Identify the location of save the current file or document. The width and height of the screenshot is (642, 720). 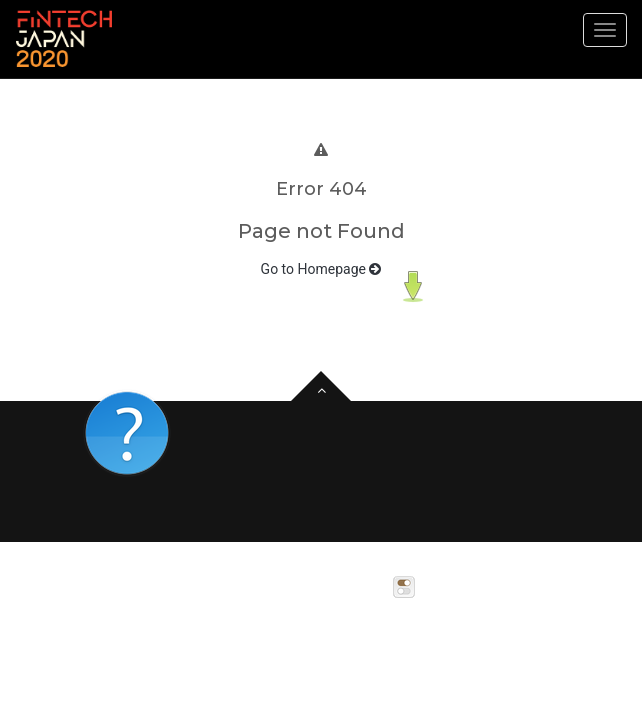
(413, 287).